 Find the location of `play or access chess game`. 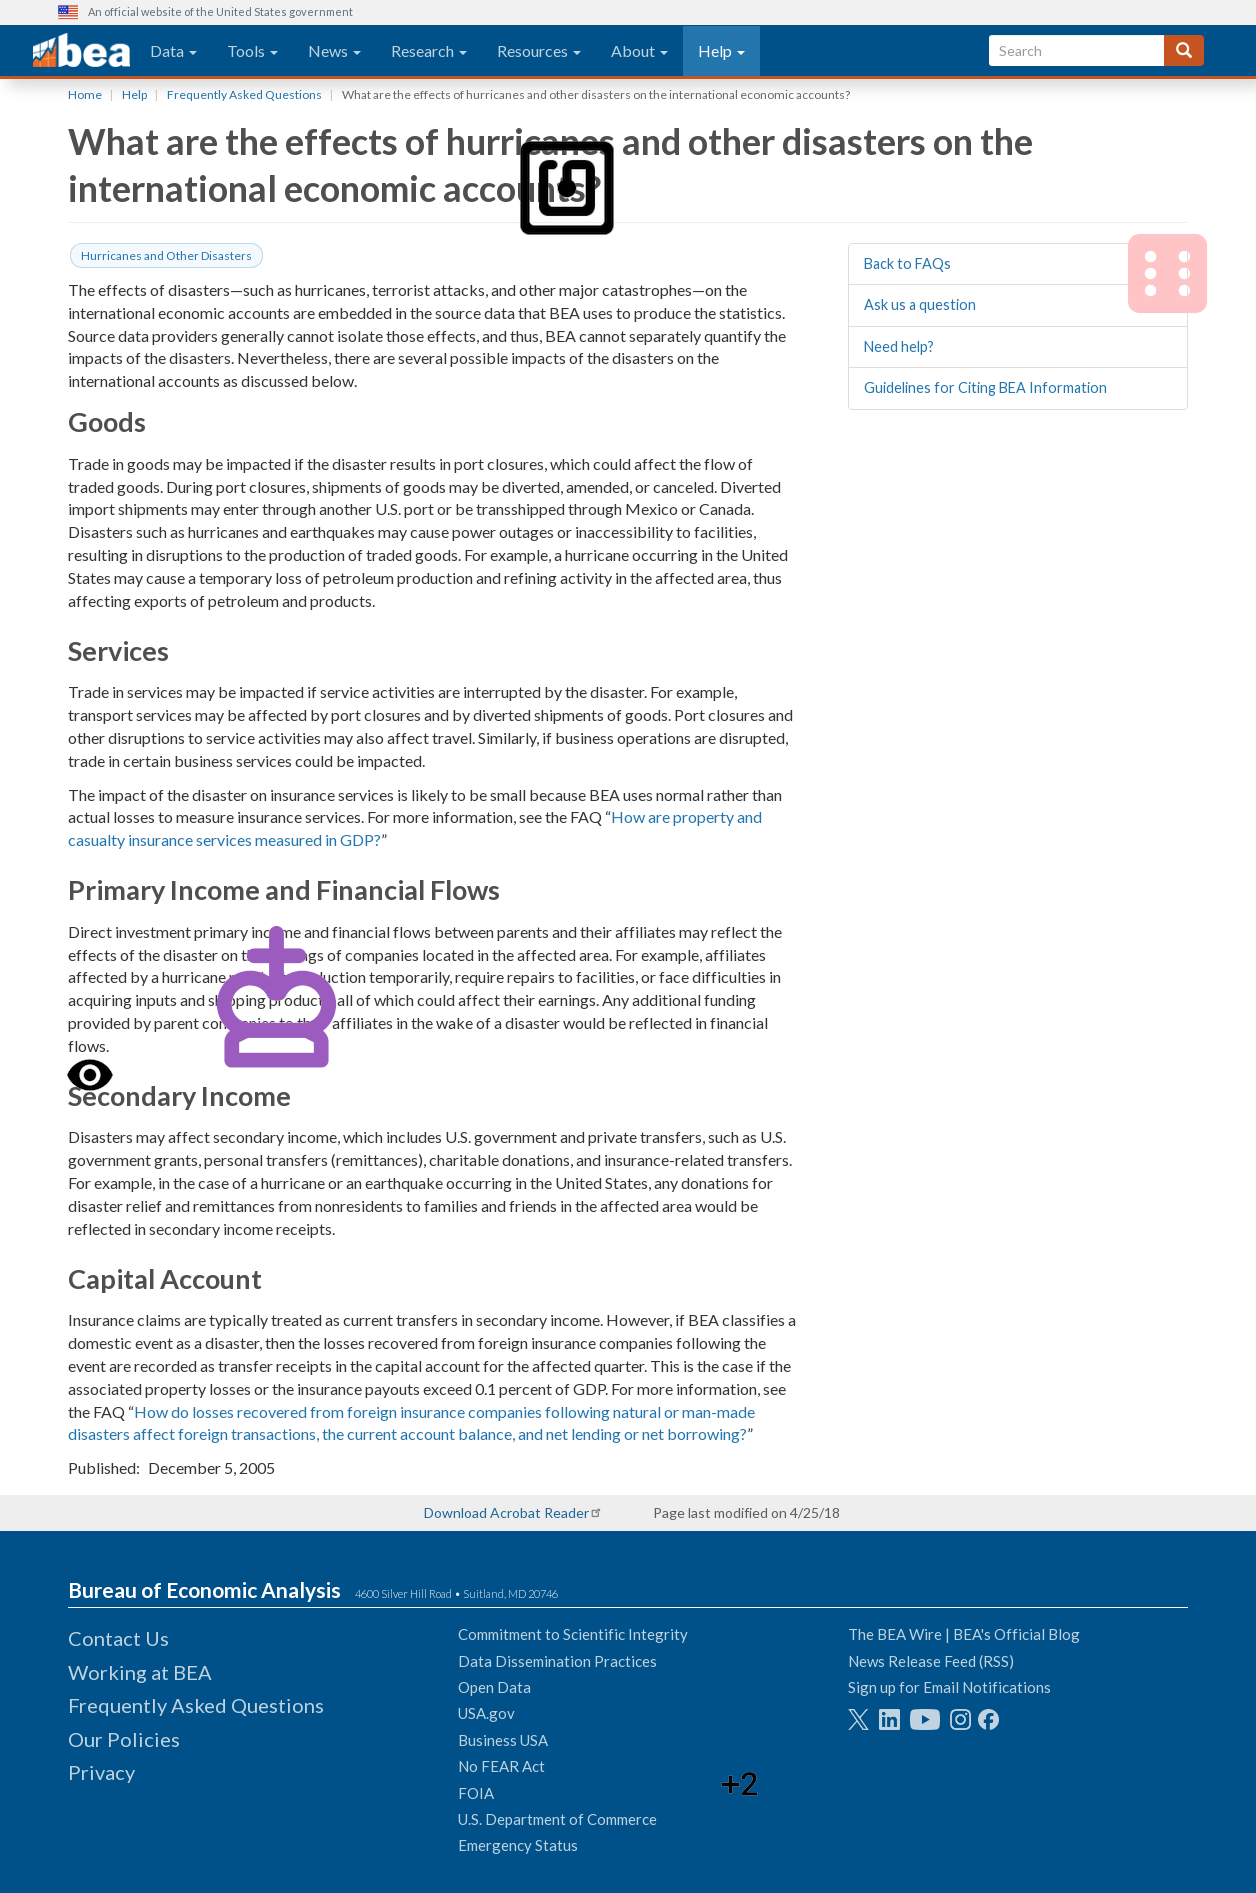

play or access chess game is located at coordinates (276, 1000).